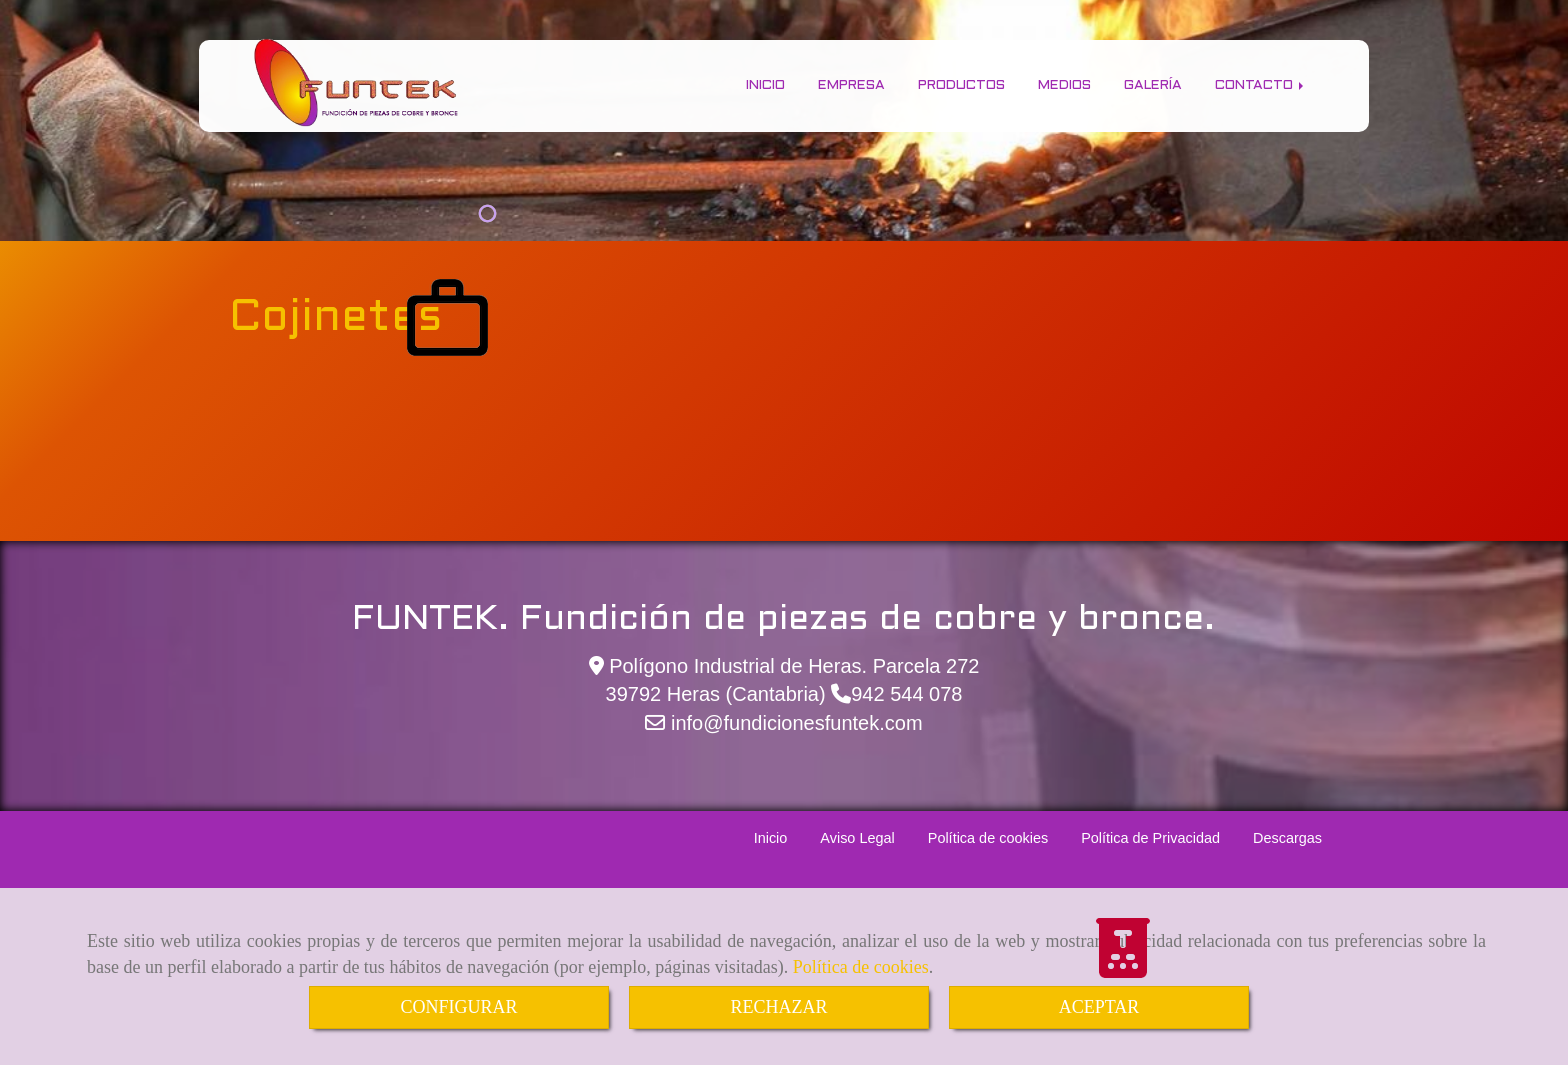 Image resolution: width=1568 pixels, height=1065 pixels. What do you see at coordinates (447, 319) in the screenshot?
I see `view work or job-related content` at bounding box center [447, 319].